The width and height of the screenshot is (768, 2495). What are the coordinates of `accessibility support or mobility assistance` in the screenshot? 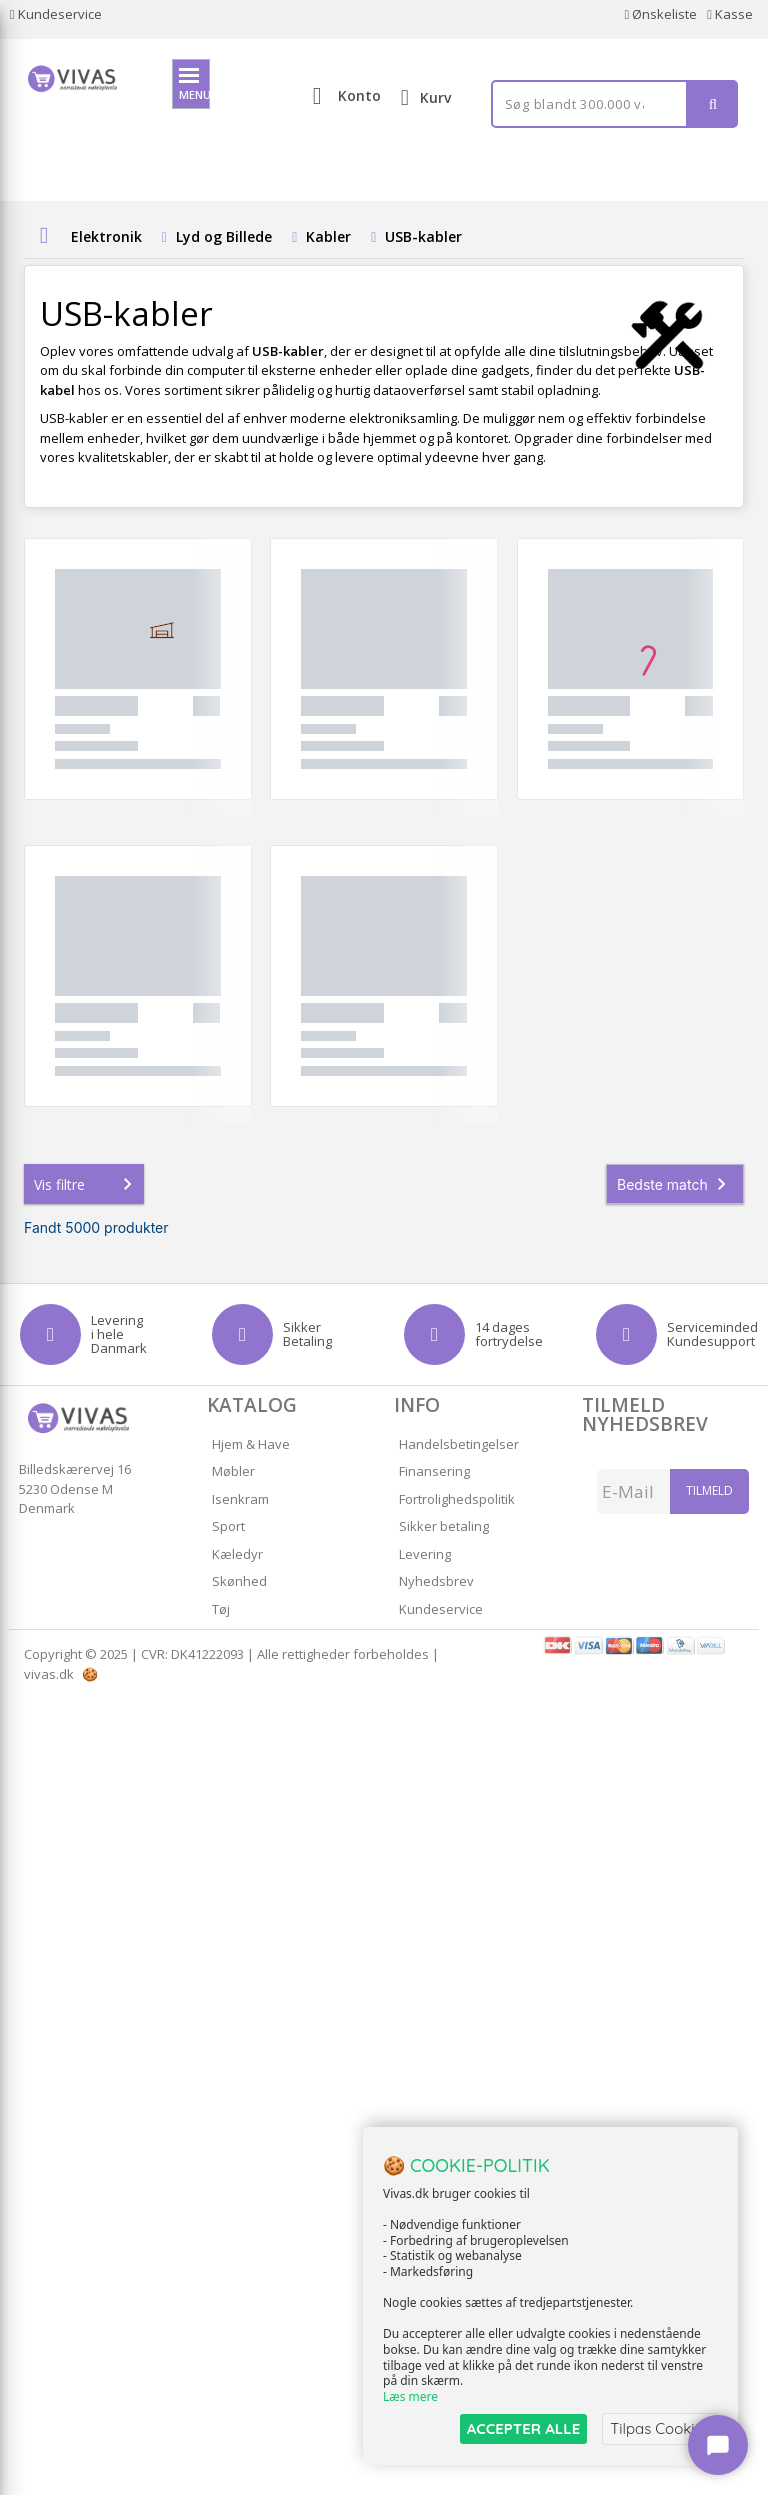 It's located at (648, 660).